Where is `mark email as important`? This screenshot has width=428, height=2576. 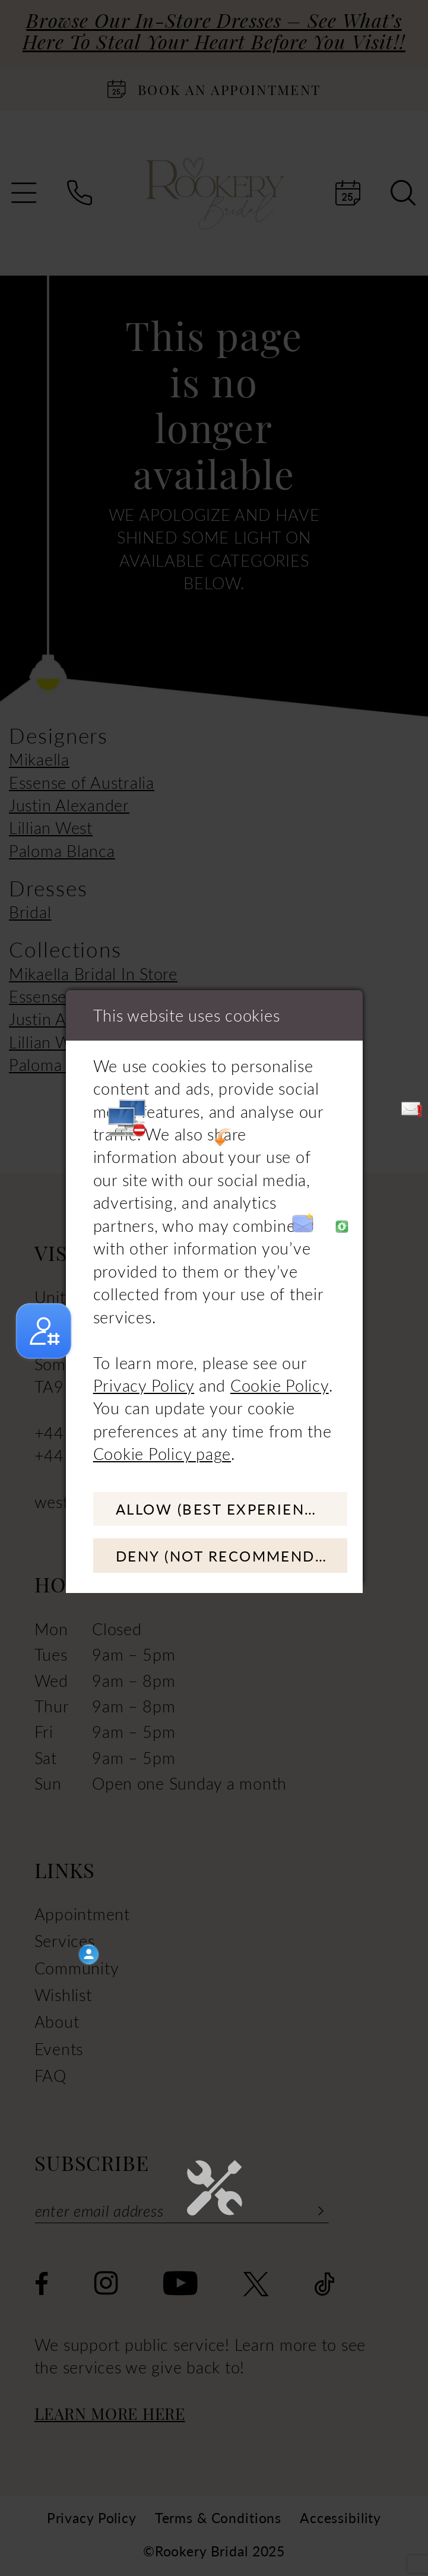
mark email as important is located at coordinates (410, 1108).